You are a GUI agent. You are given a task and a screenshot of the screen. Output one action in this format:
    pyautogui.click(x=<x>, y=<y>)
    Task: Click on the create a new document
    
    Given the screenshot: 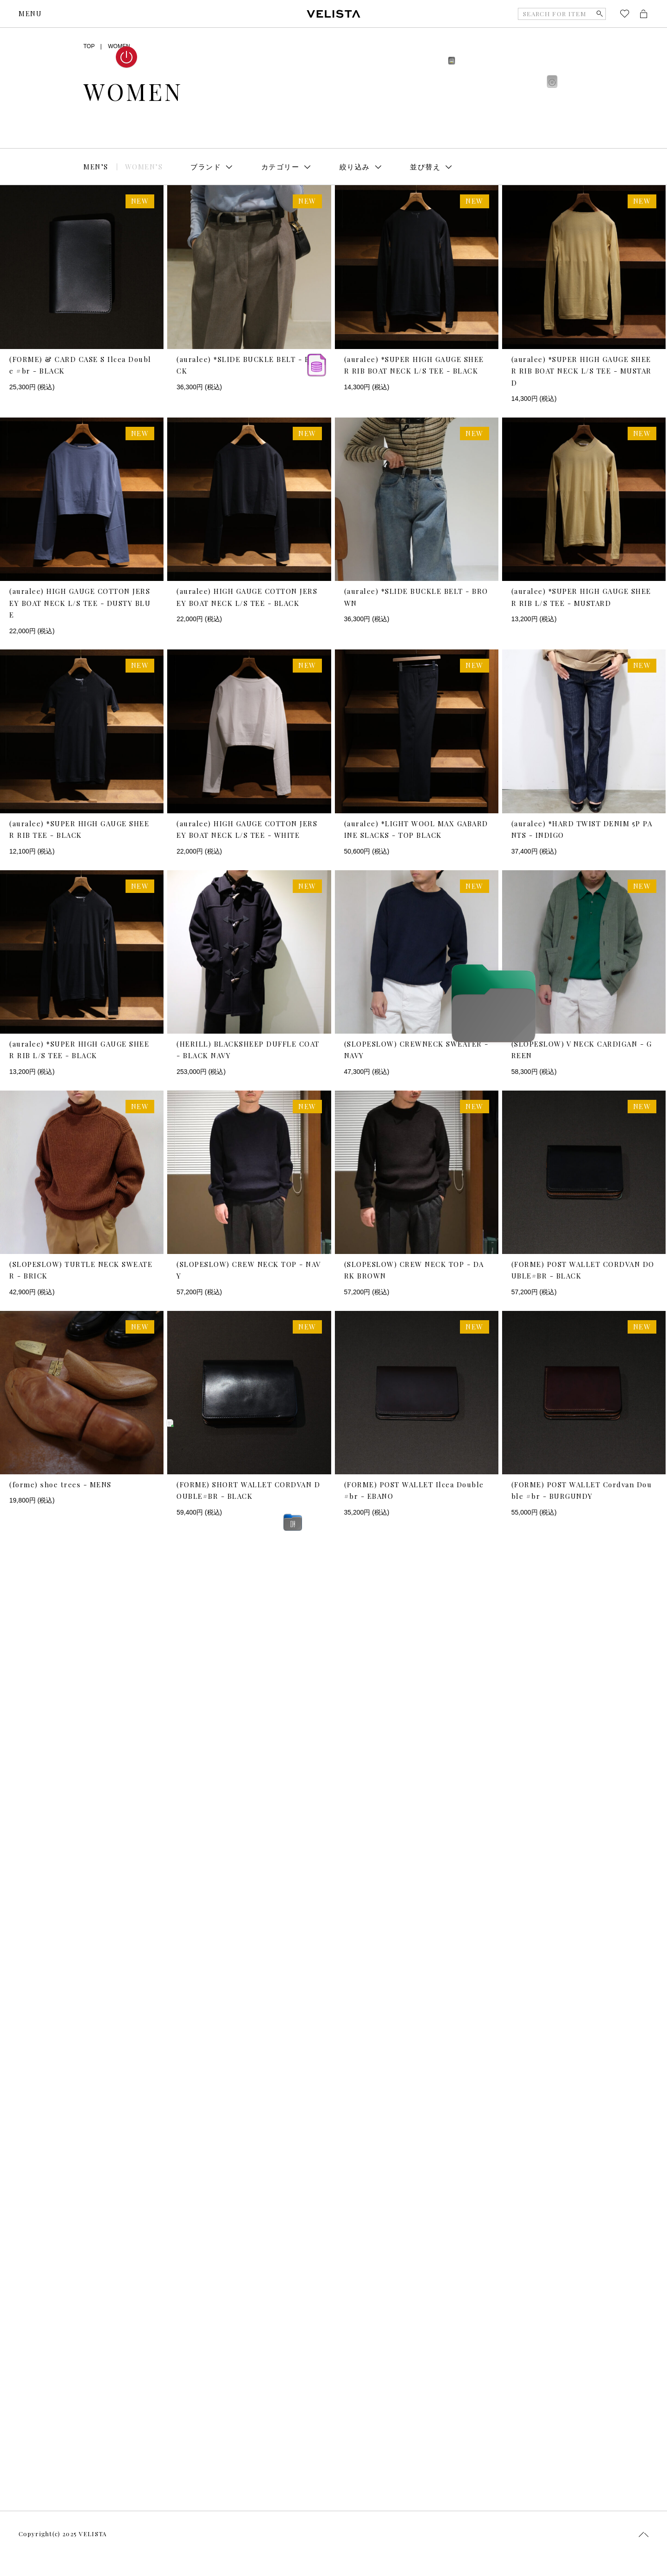 What is the action you would take?
    pyautogui.click(x=170, y=1423)
    